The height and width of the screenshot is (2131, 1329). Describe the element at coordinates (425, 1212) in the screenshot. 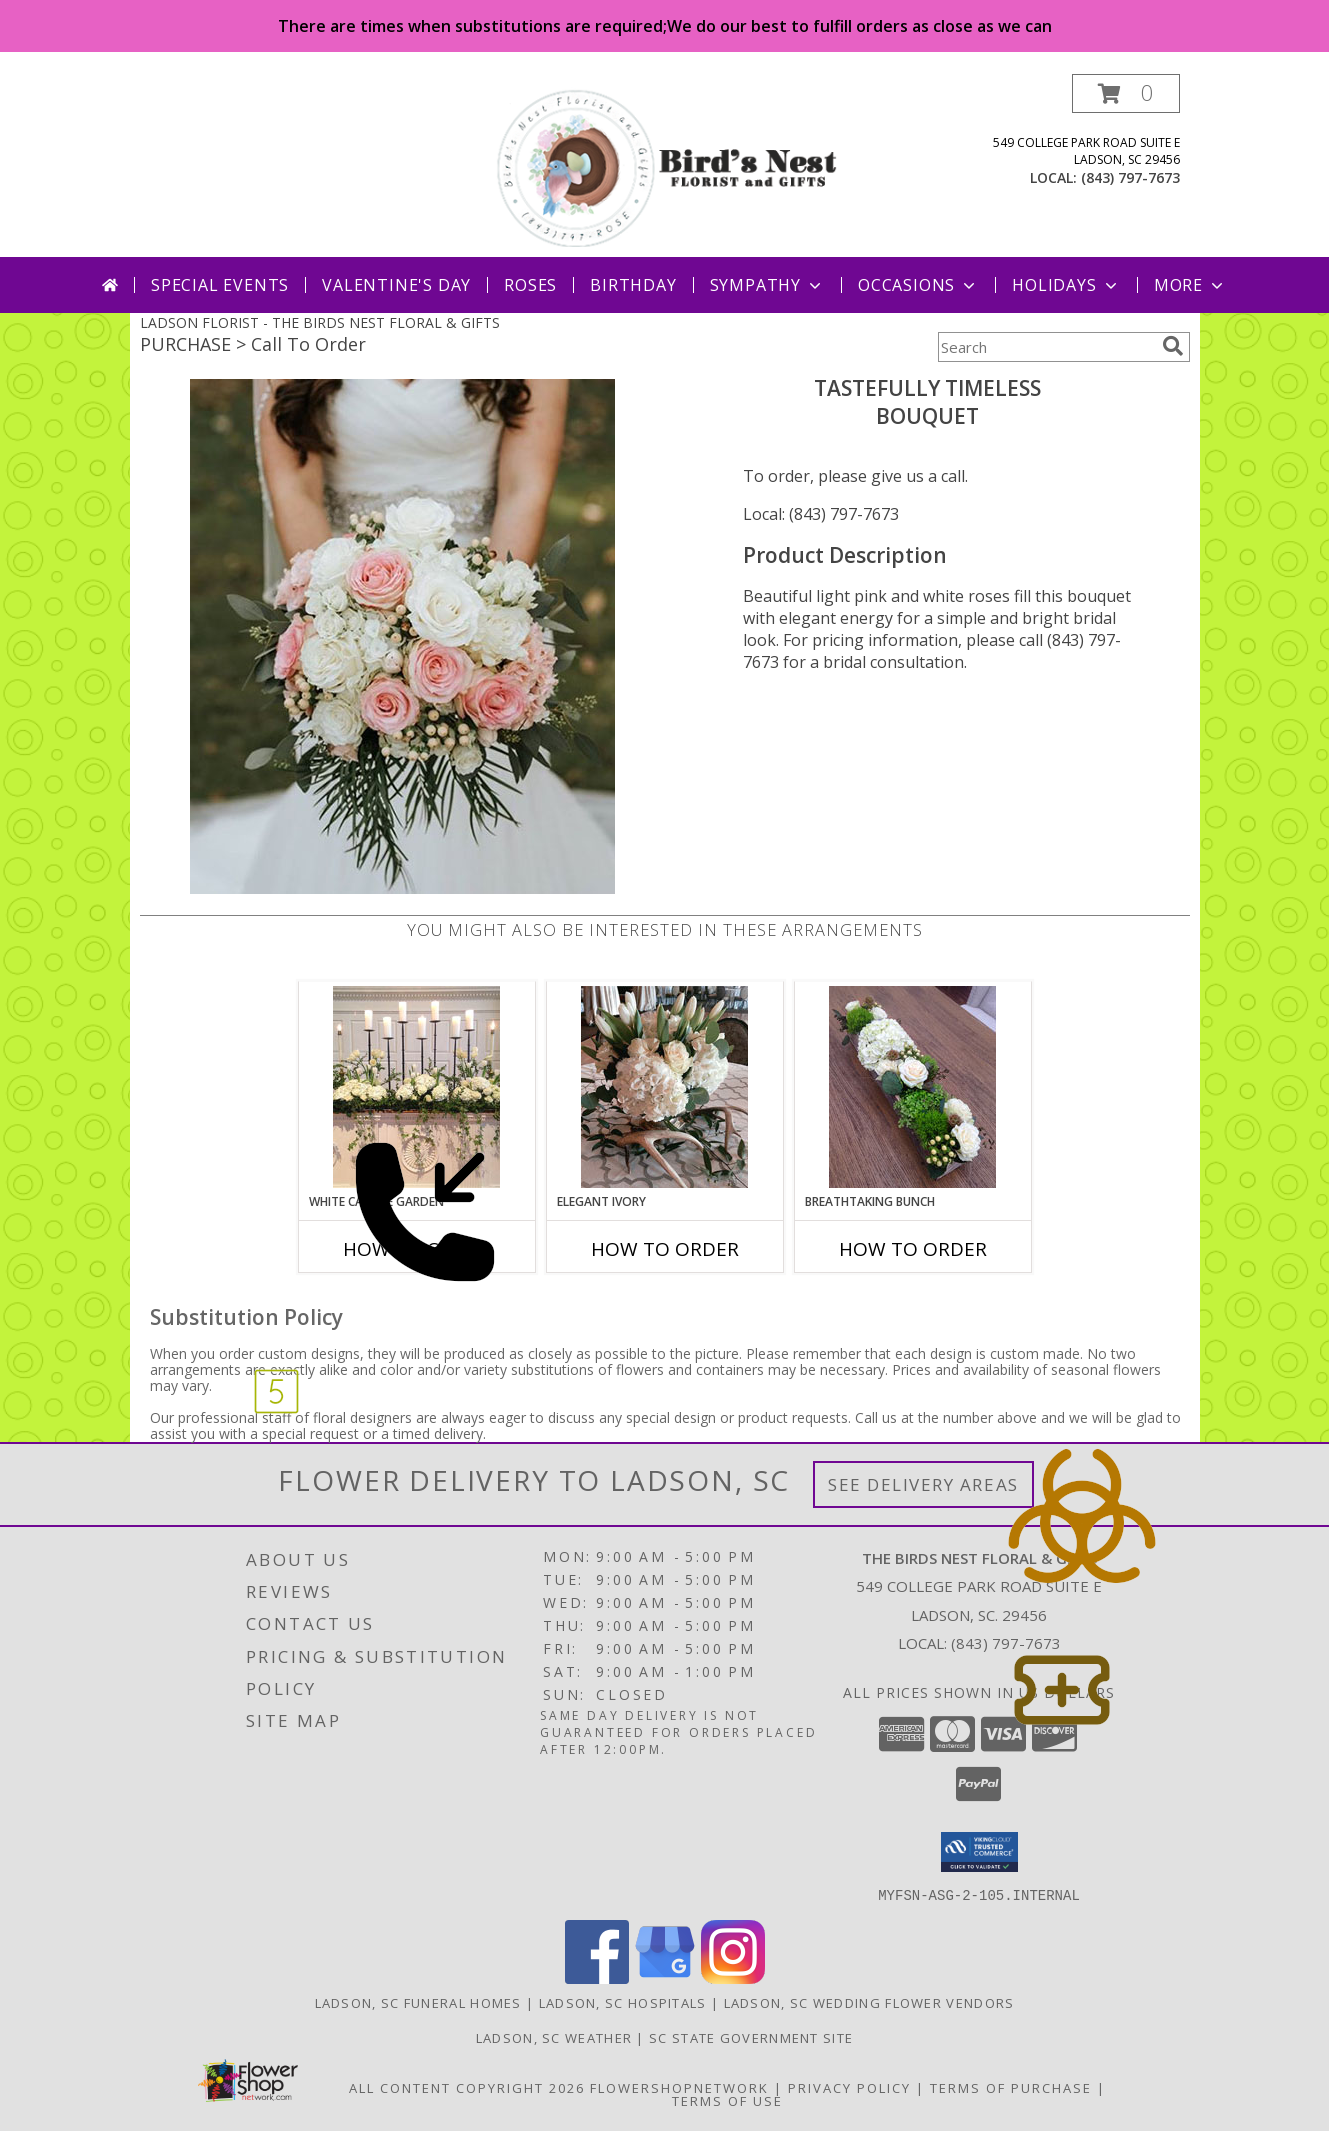

I see `incoming call notification` at that location.